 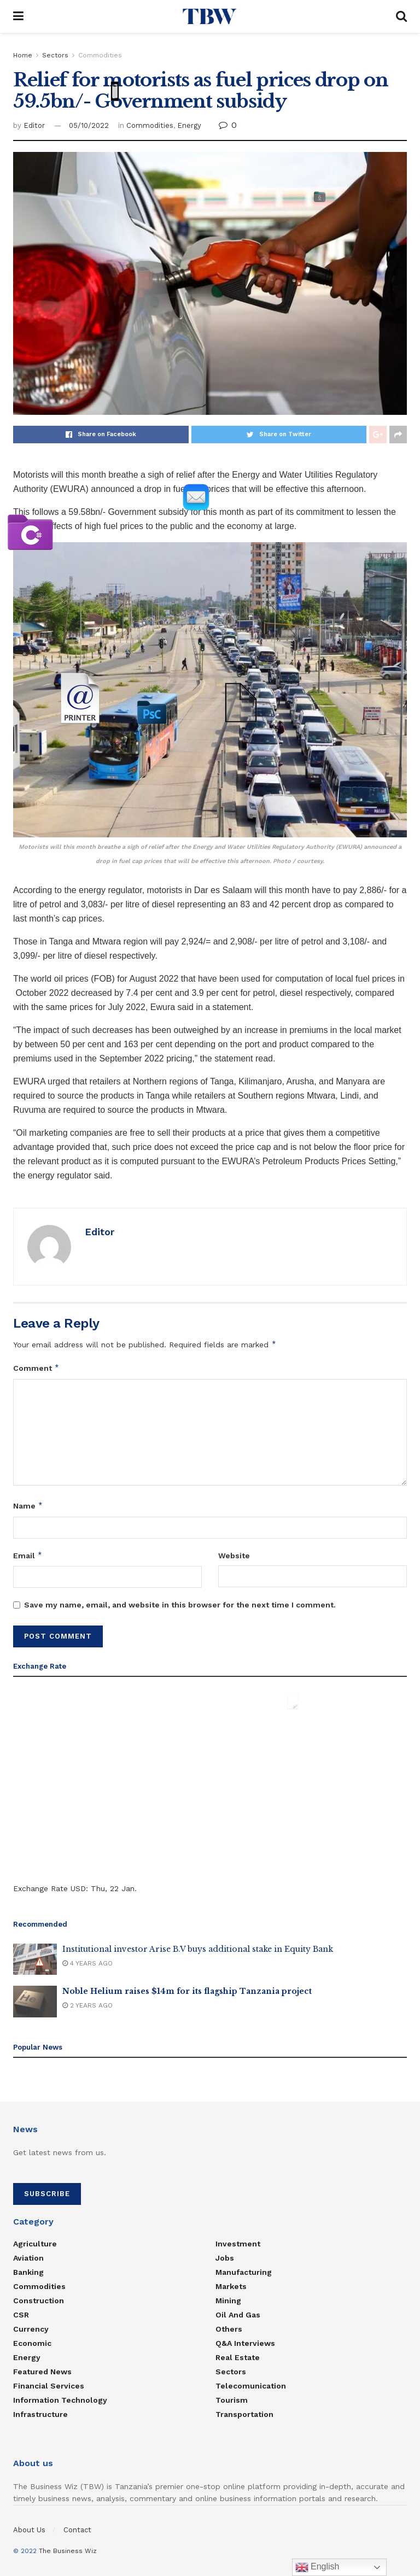 What do you see at coordinates (30, 533) in the screenshot?
I see `open folder containing C# project files` at bounding box center [30, 533].